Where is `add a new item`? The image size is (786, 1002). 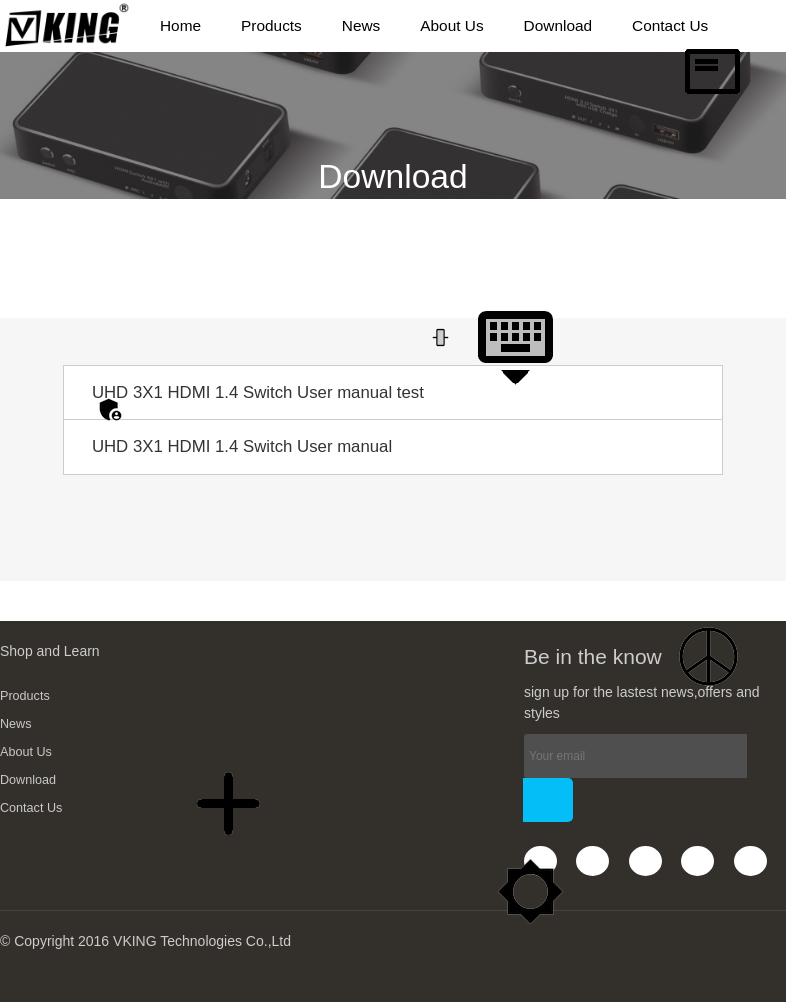 add a new item is located at coordinates (228, 803).